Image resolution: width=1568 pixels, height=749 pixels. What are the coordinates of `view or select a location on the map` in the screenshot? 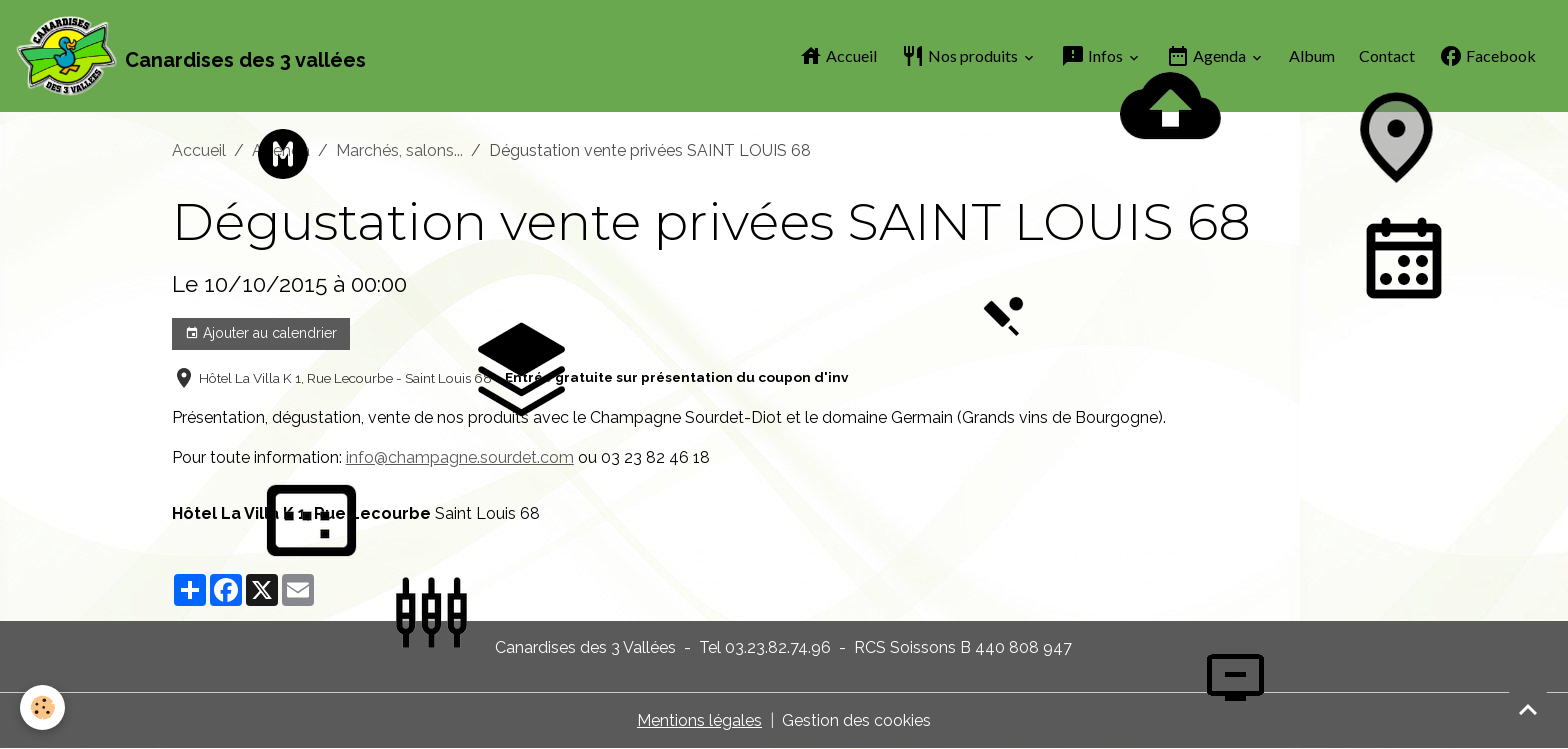 It's located at (1396, 137).